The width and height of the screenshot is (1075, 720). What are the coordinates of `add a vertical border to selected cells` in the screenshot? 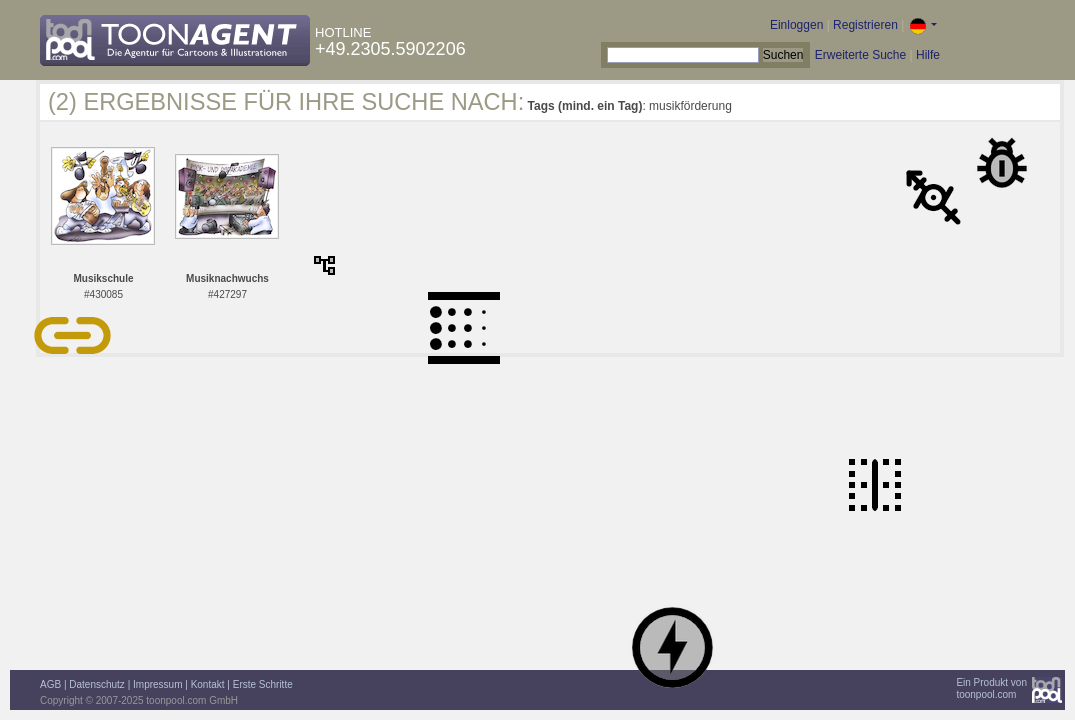 It's located at (875, 485).